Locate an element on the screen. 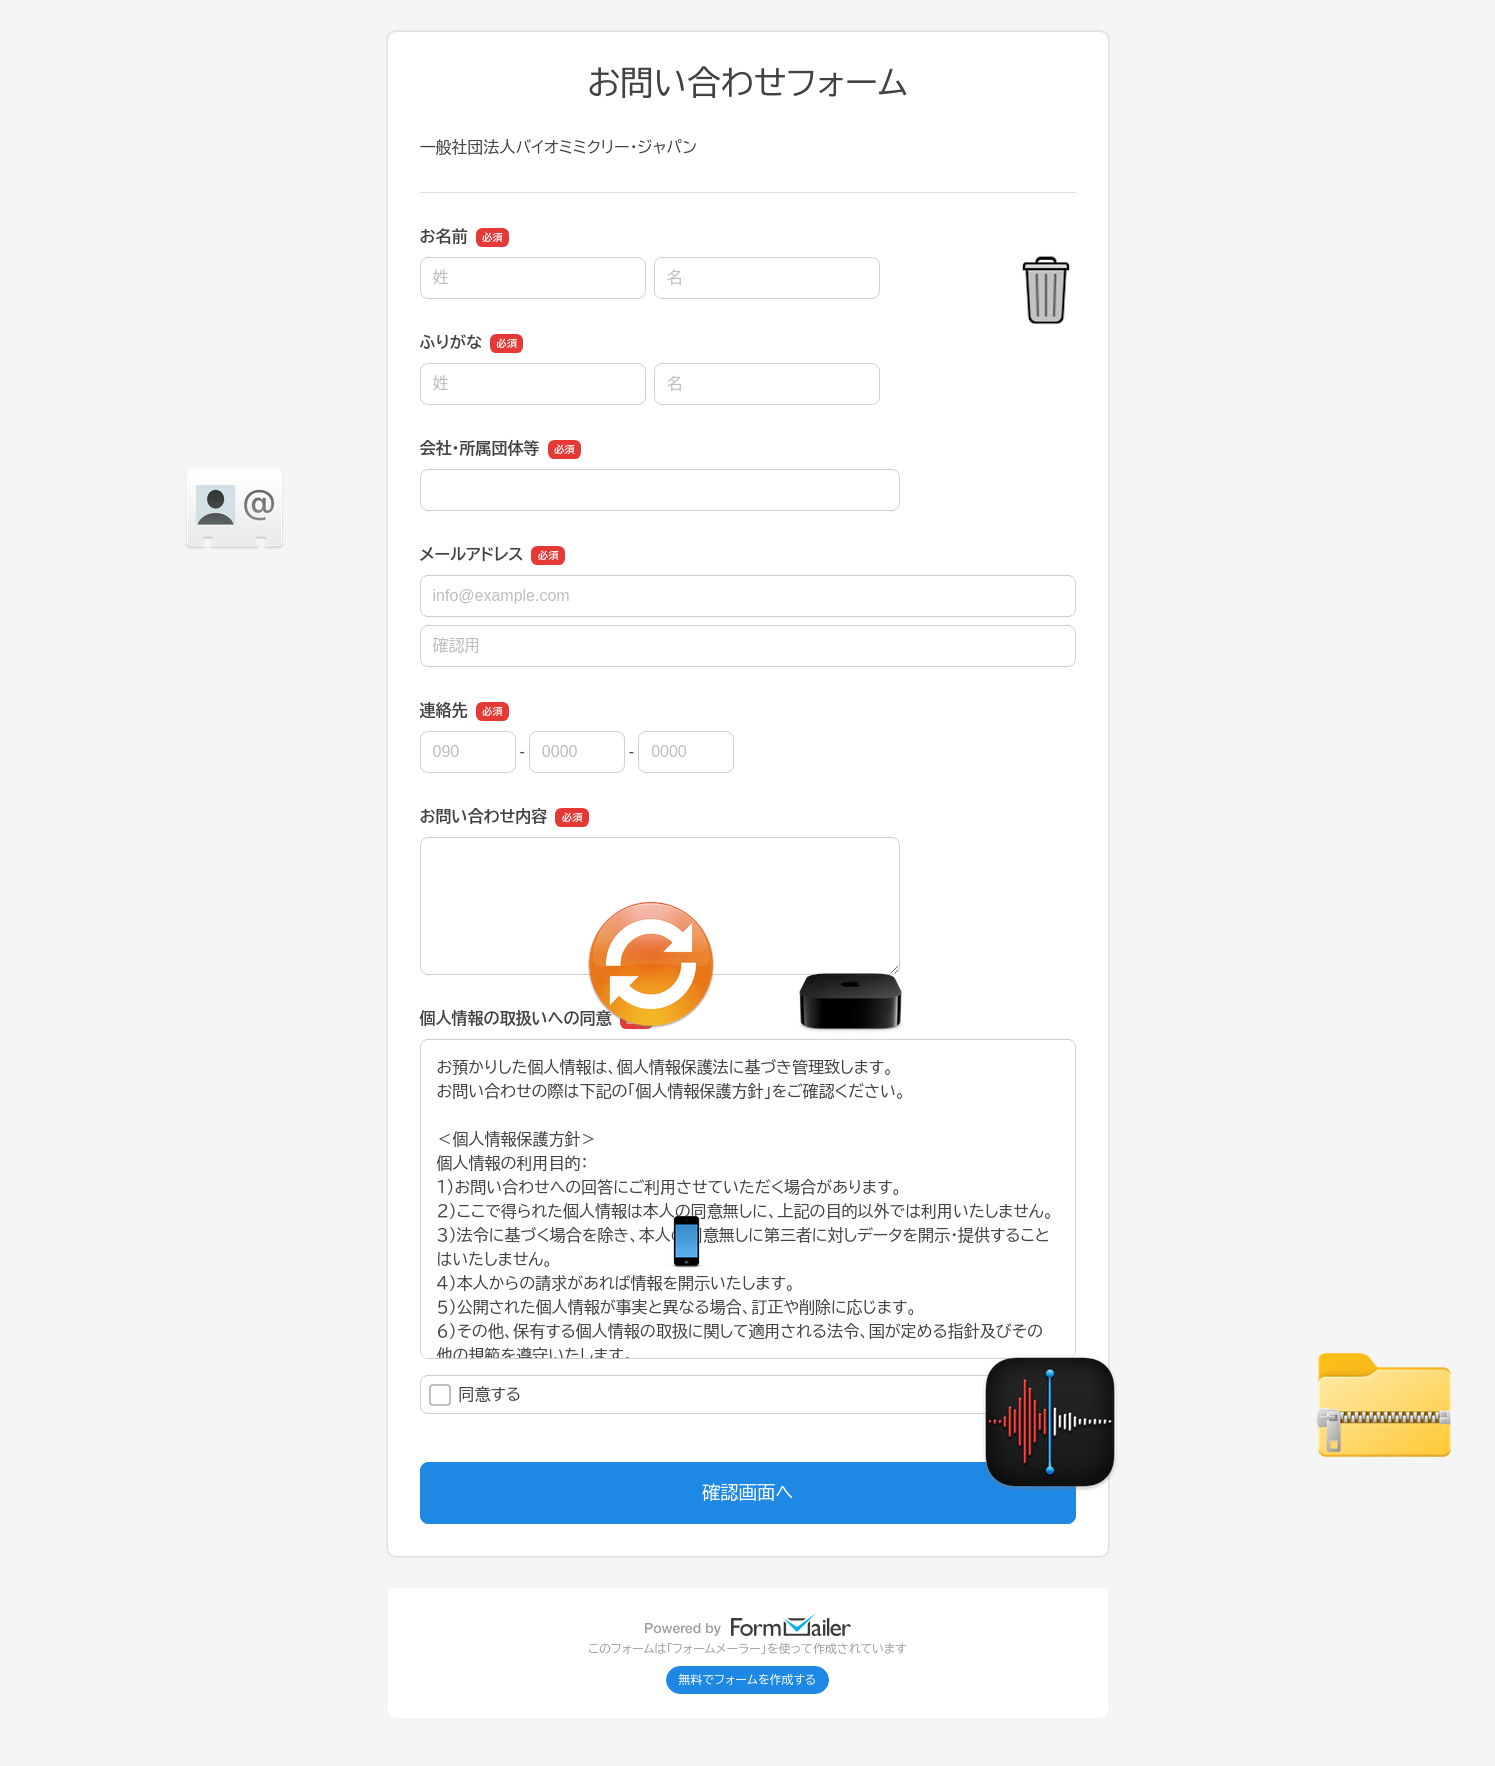 The width and height of the screenshot is (1495, 1766). access deleted emails in mail sidebar is located at coordinates (1046, 290).